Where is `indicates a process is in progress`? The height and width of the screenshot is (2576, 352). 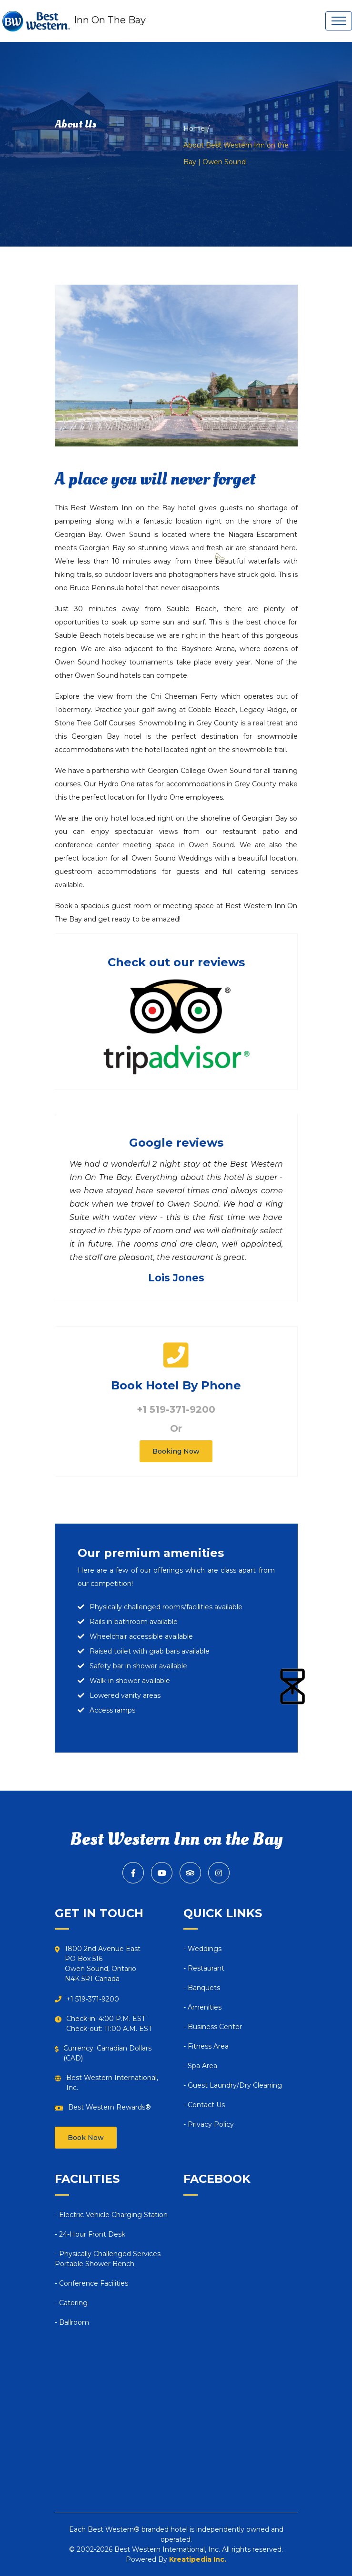 indicates a process is in progress is located at coordinates (292, 1686).